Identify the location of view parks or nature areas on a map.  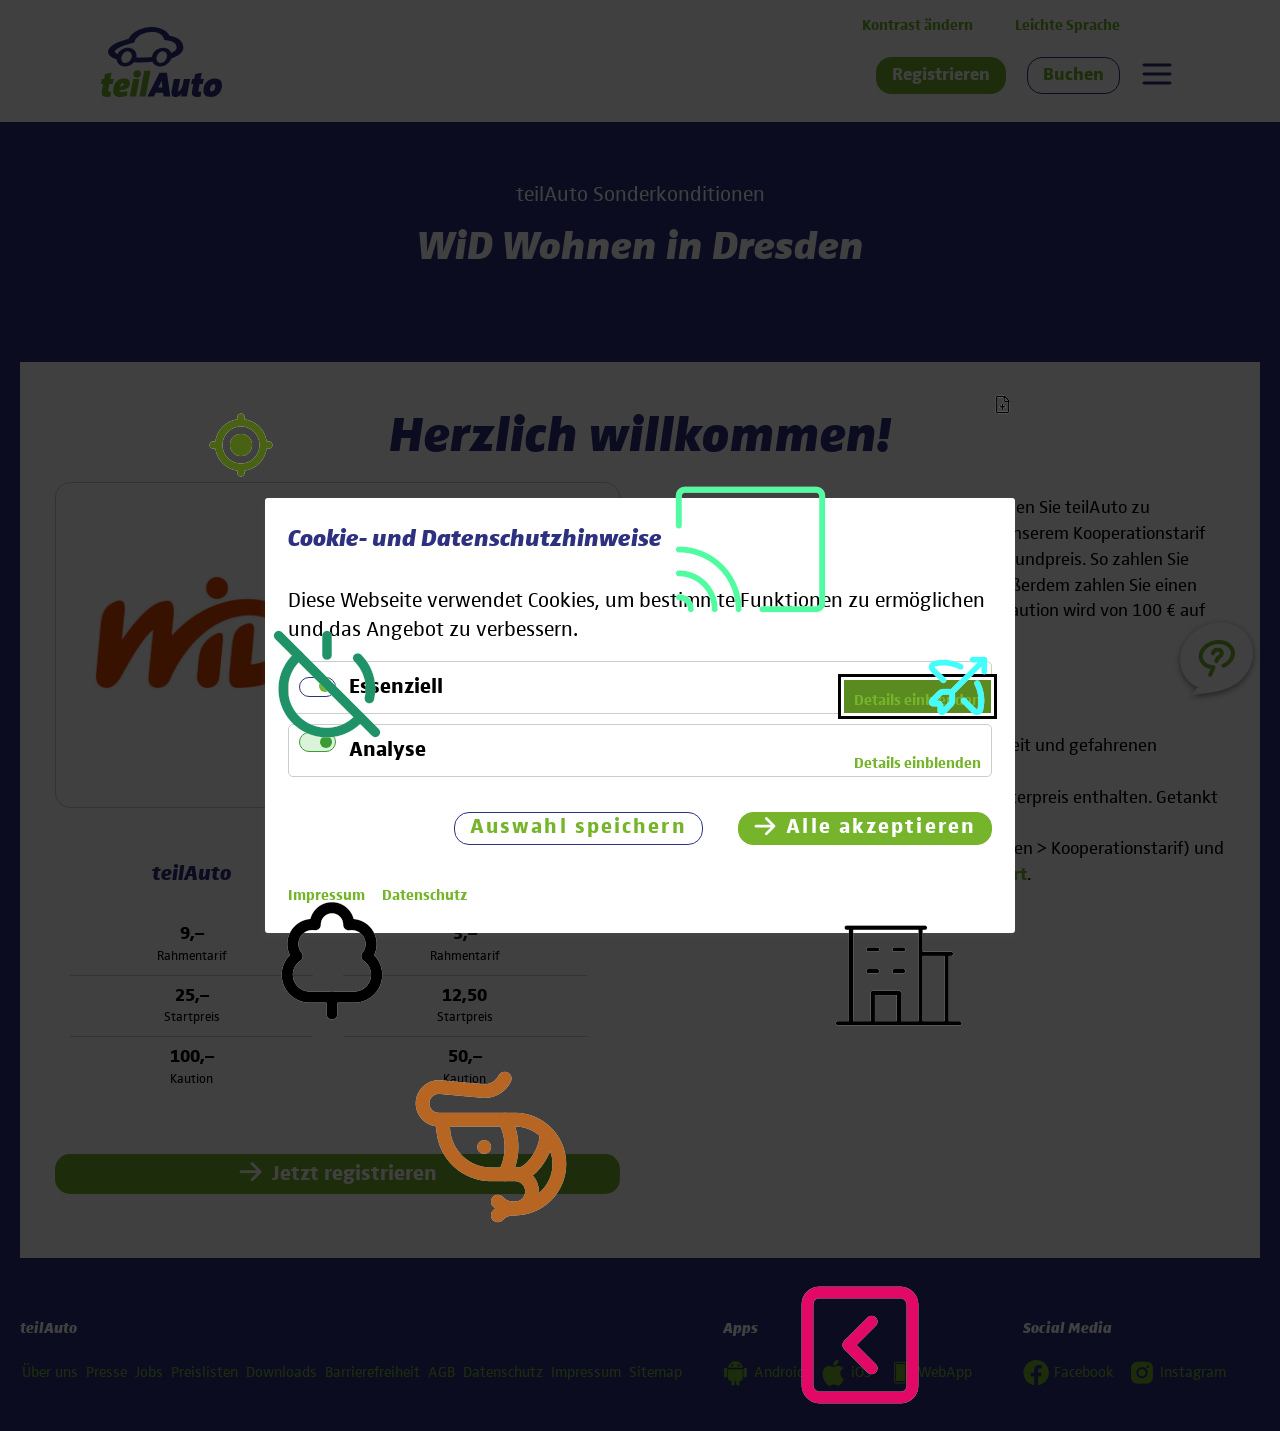
(332, 958).